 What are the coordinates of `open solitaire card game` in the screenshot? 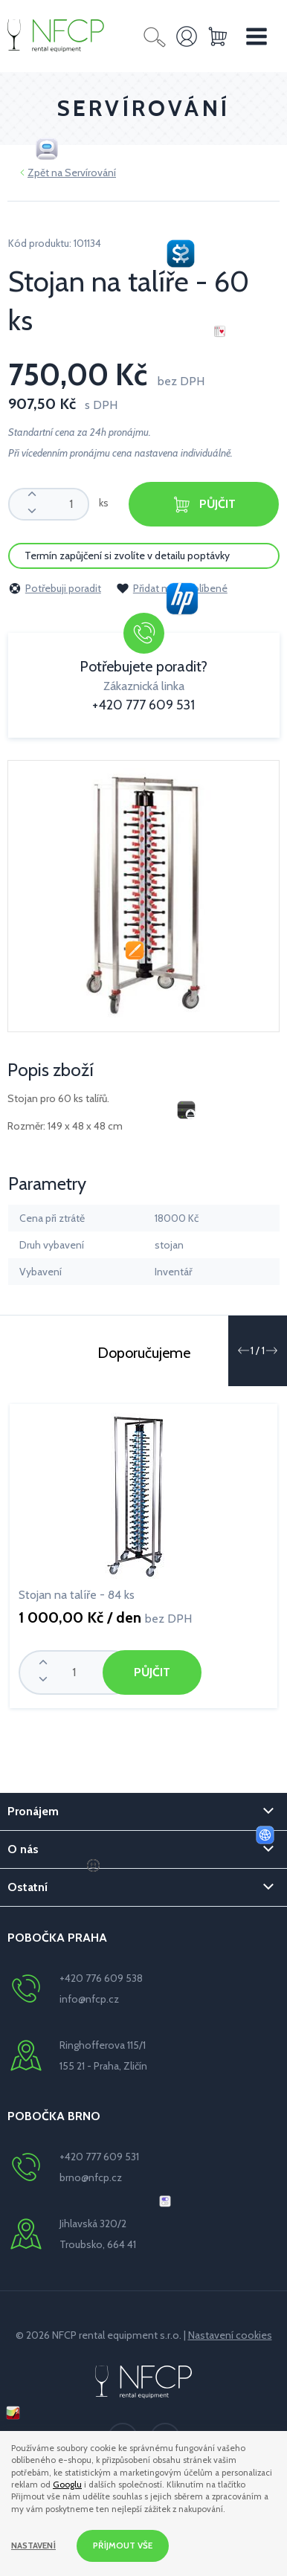 It's located at (219, 331).